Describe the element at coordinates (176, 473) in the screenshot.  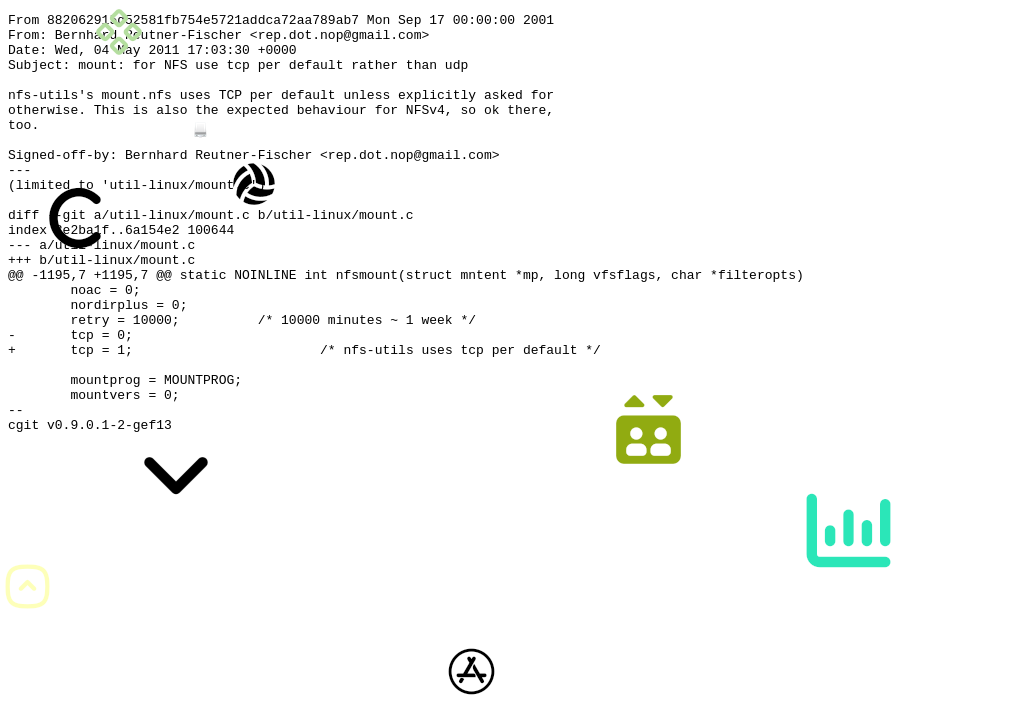
I see `expand a collapsed section or menu` at that location.